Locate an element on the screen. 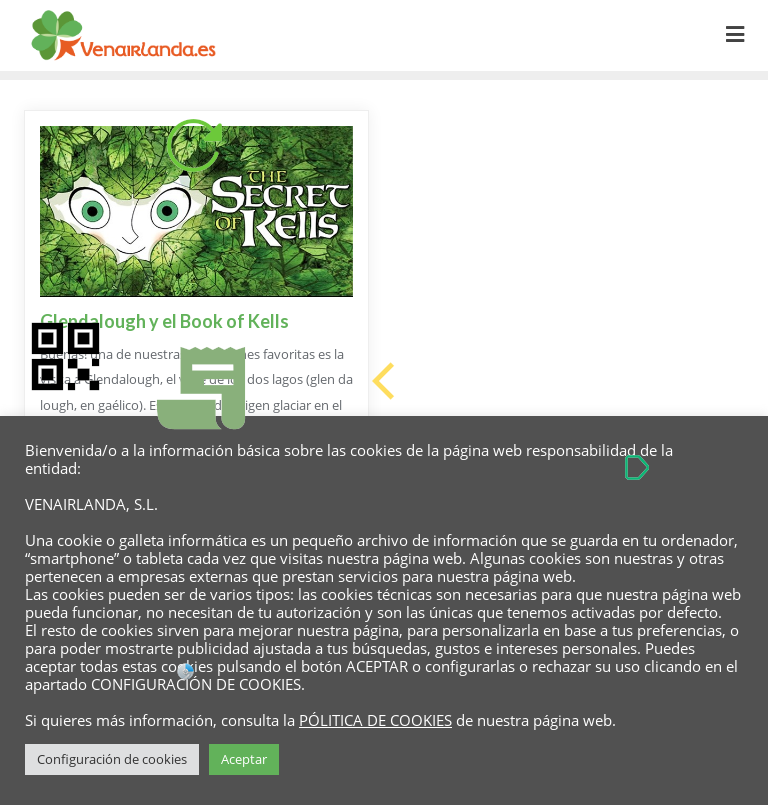 The width and height of the screenshot is (768, 805). refresh or reload the current page is located at coordinates (195, 145).